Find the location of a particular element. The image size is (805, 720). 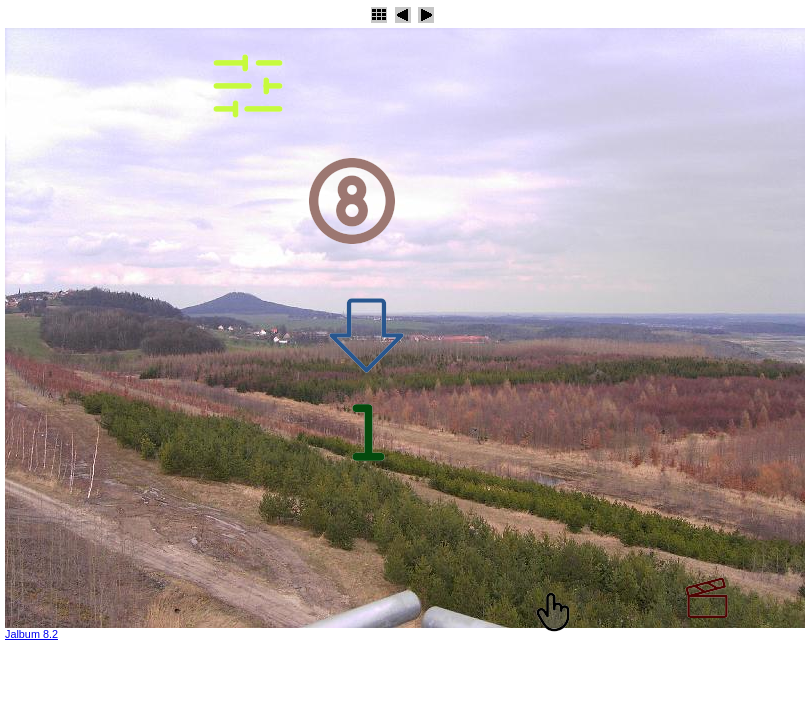

download a file or content is located at coordinates (366, 332).